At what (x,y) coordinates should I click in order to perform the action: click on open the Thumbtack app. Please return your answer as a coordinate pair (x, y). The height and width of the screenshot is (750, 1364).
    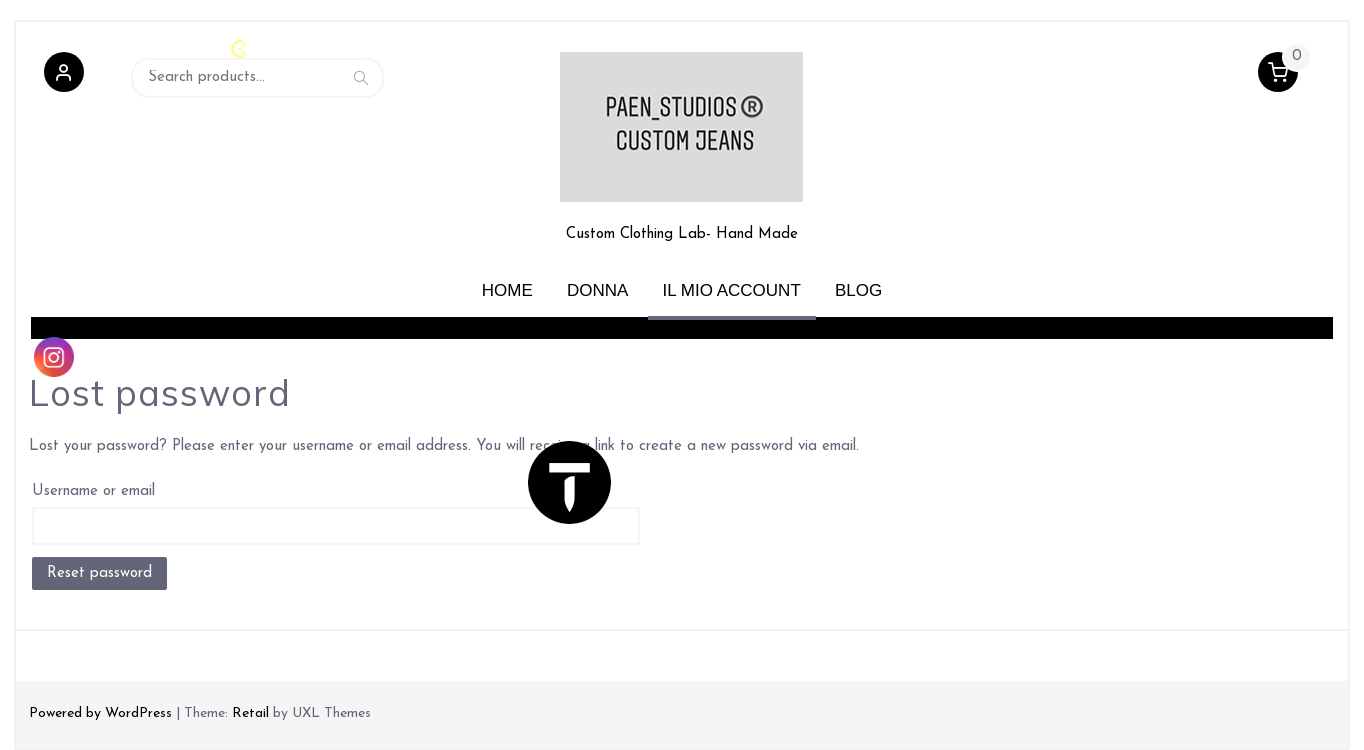
    Looking at the image, I should click on (569, 482).